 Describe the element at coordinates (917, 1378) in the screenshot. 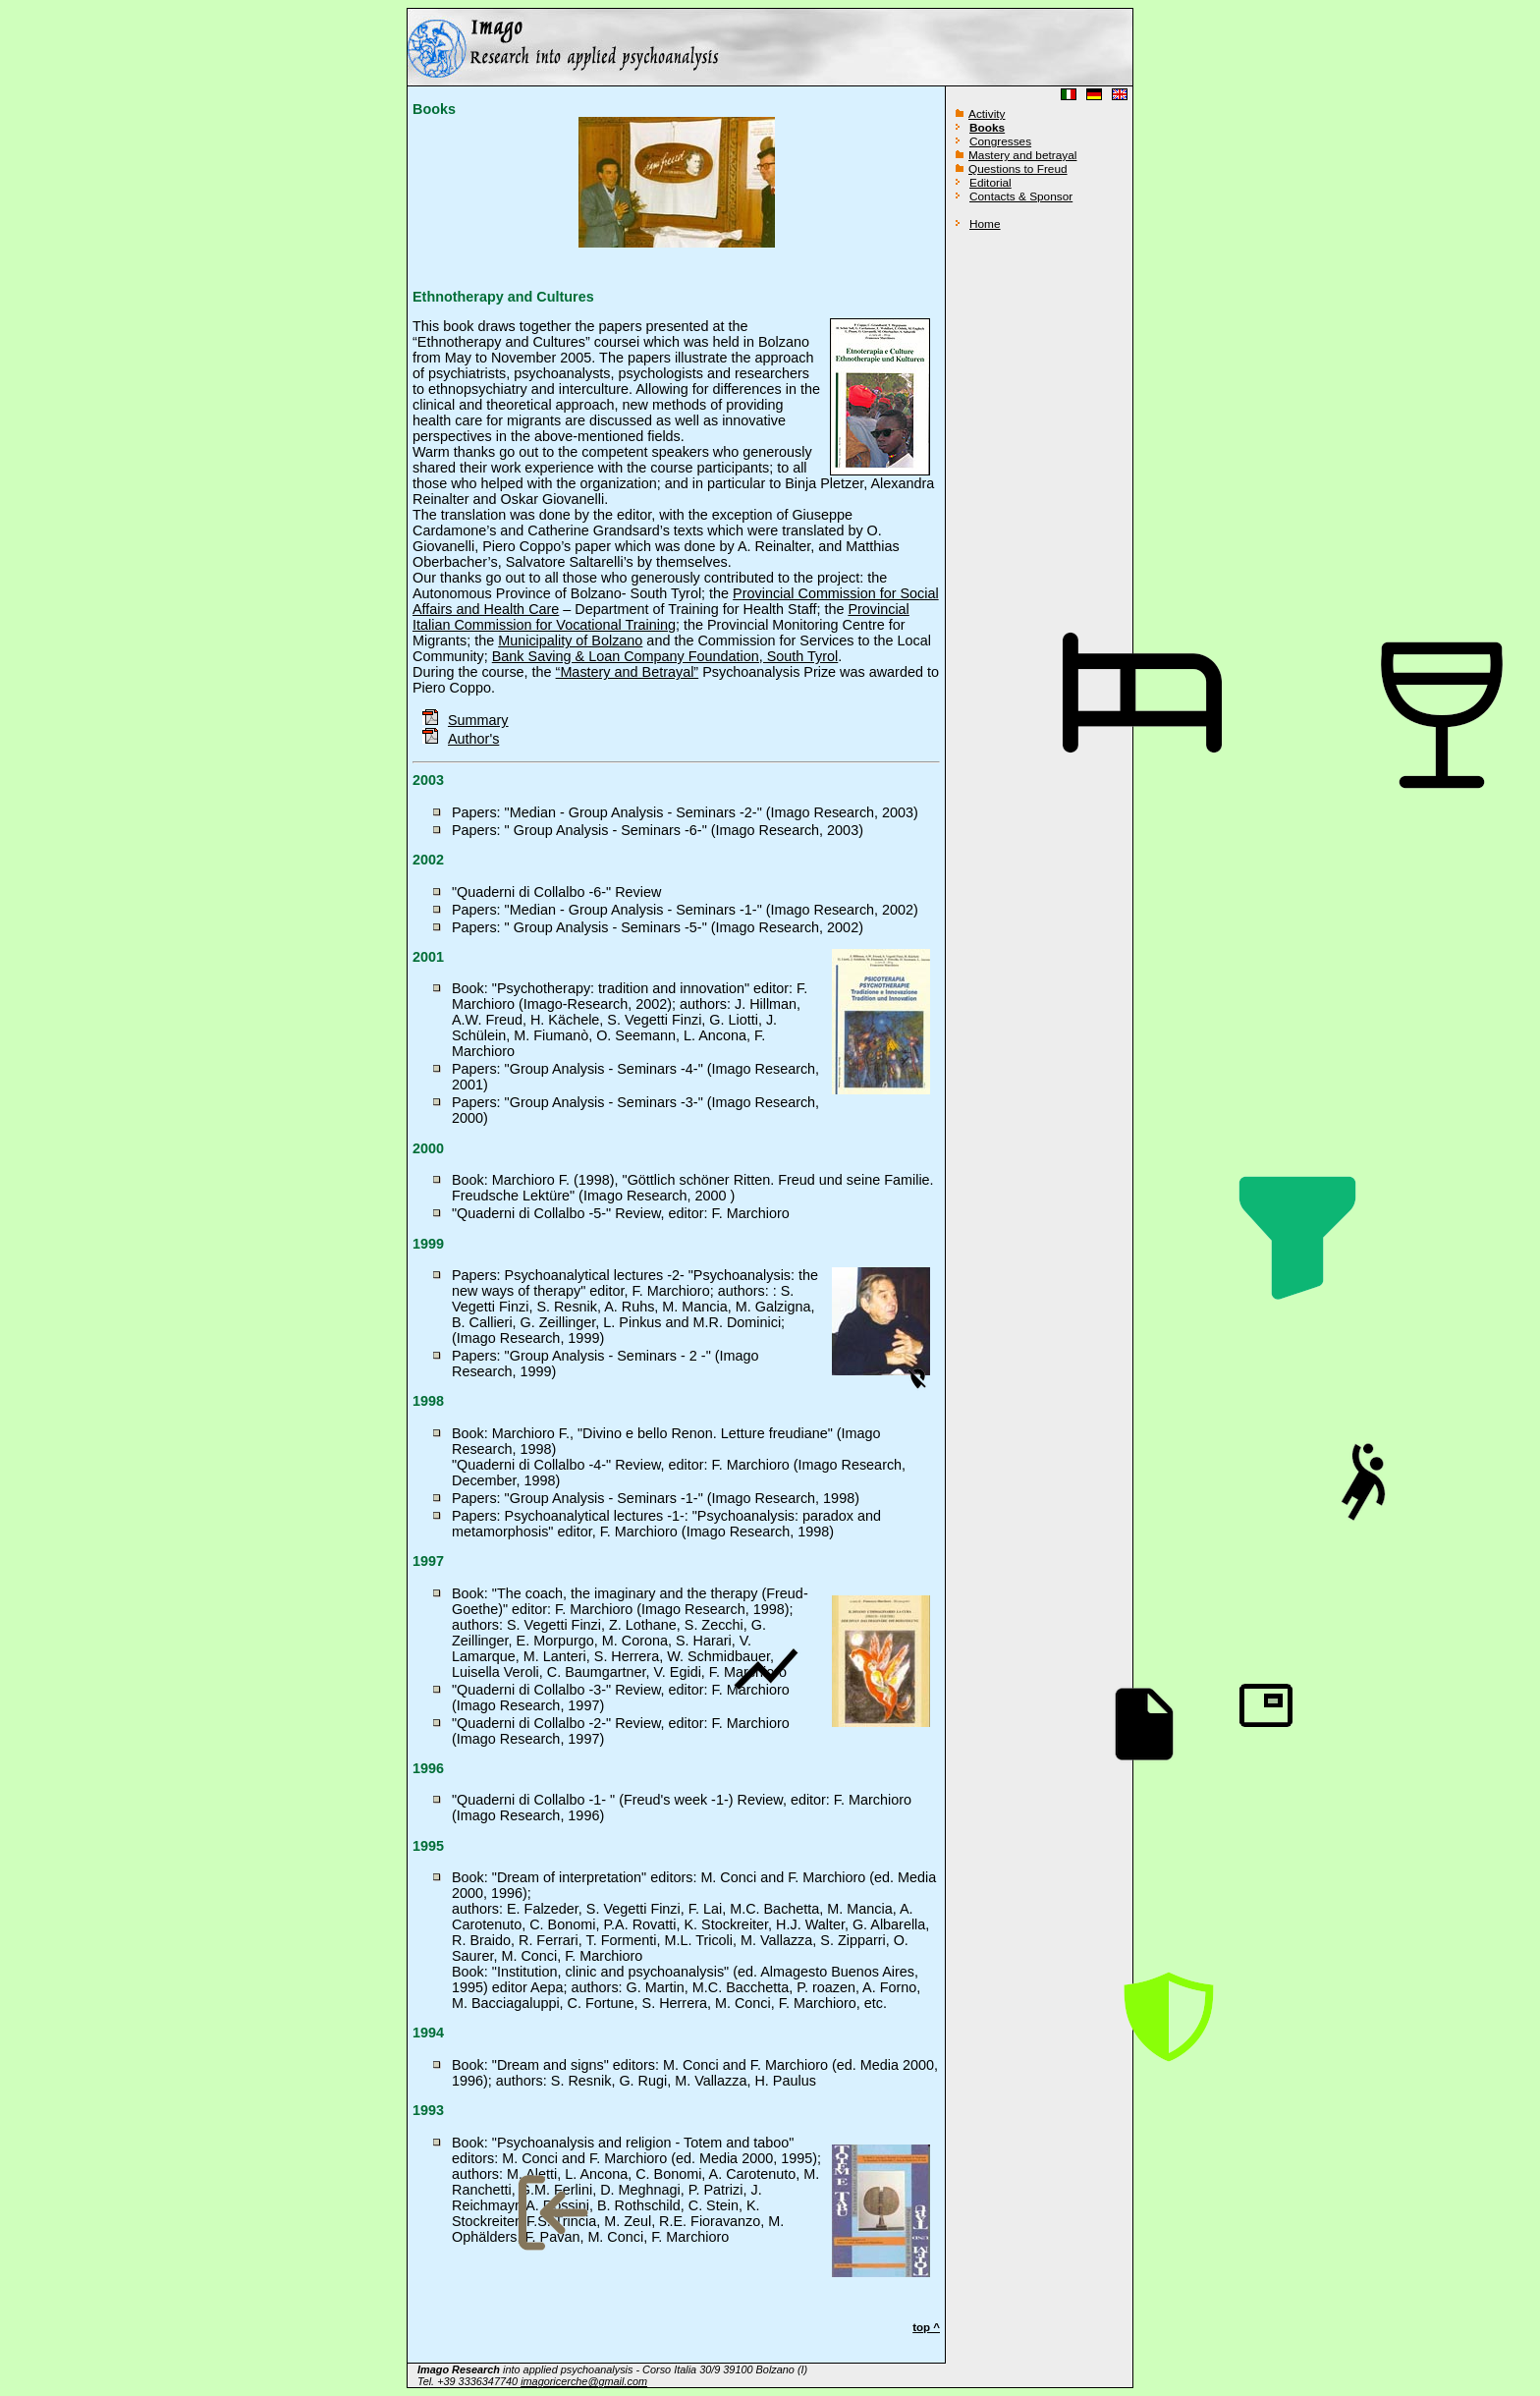

I see `disable location services` at that location.